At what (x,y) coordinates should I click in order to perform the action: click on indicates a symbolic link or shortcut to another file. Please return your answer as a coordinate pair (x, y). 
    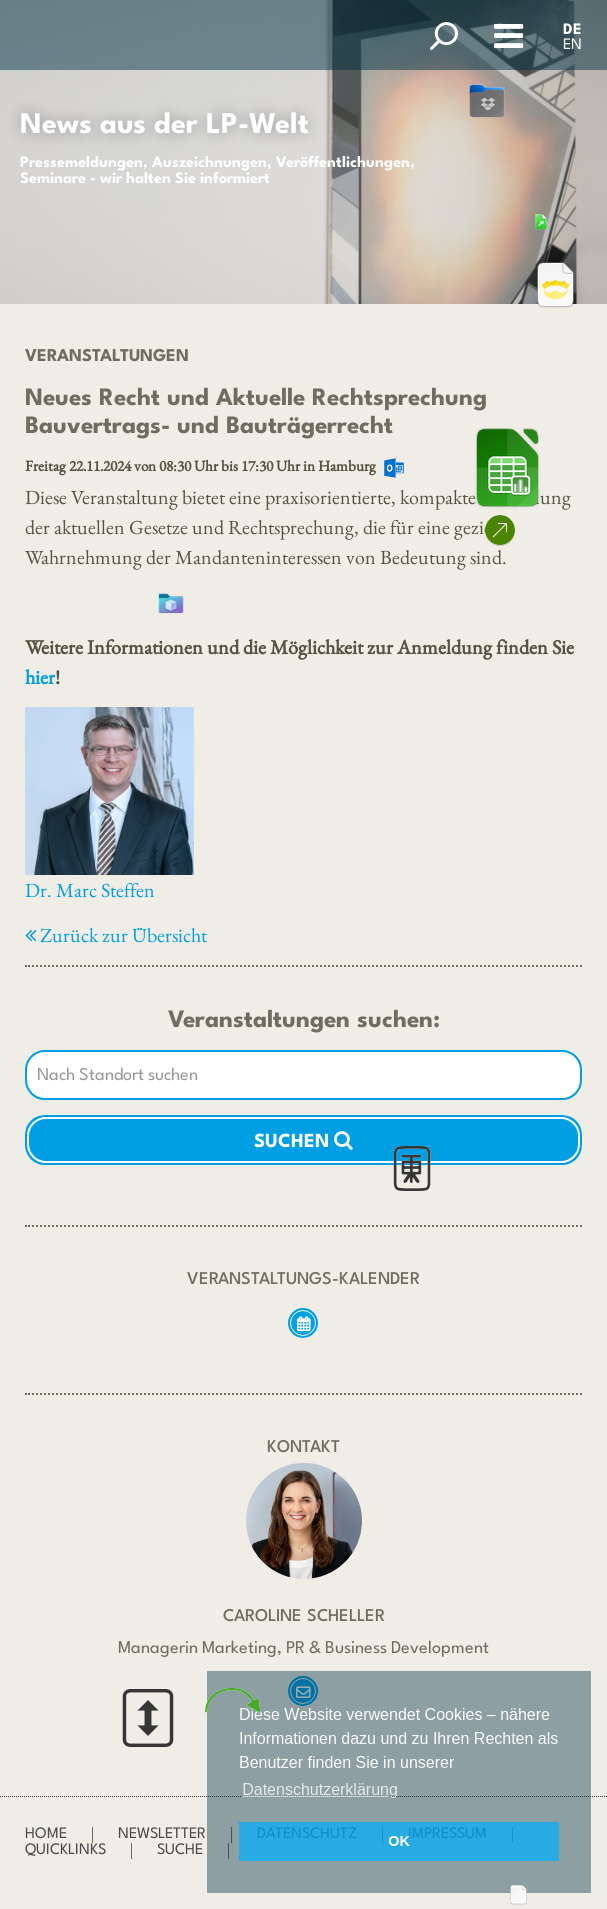
    Looking at the image, I should click on (500, 530).